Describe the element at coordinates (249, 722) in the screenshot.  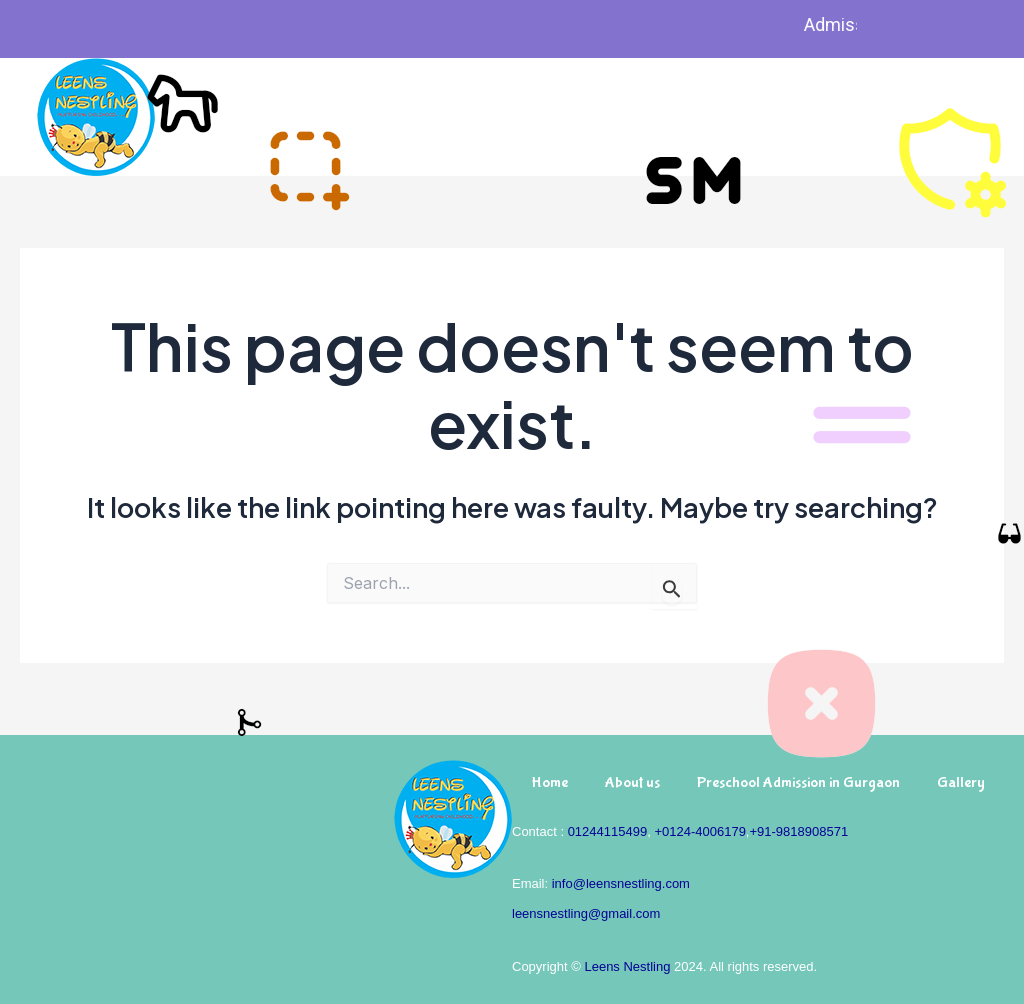
I see `merge branches in a git repository` at that location.